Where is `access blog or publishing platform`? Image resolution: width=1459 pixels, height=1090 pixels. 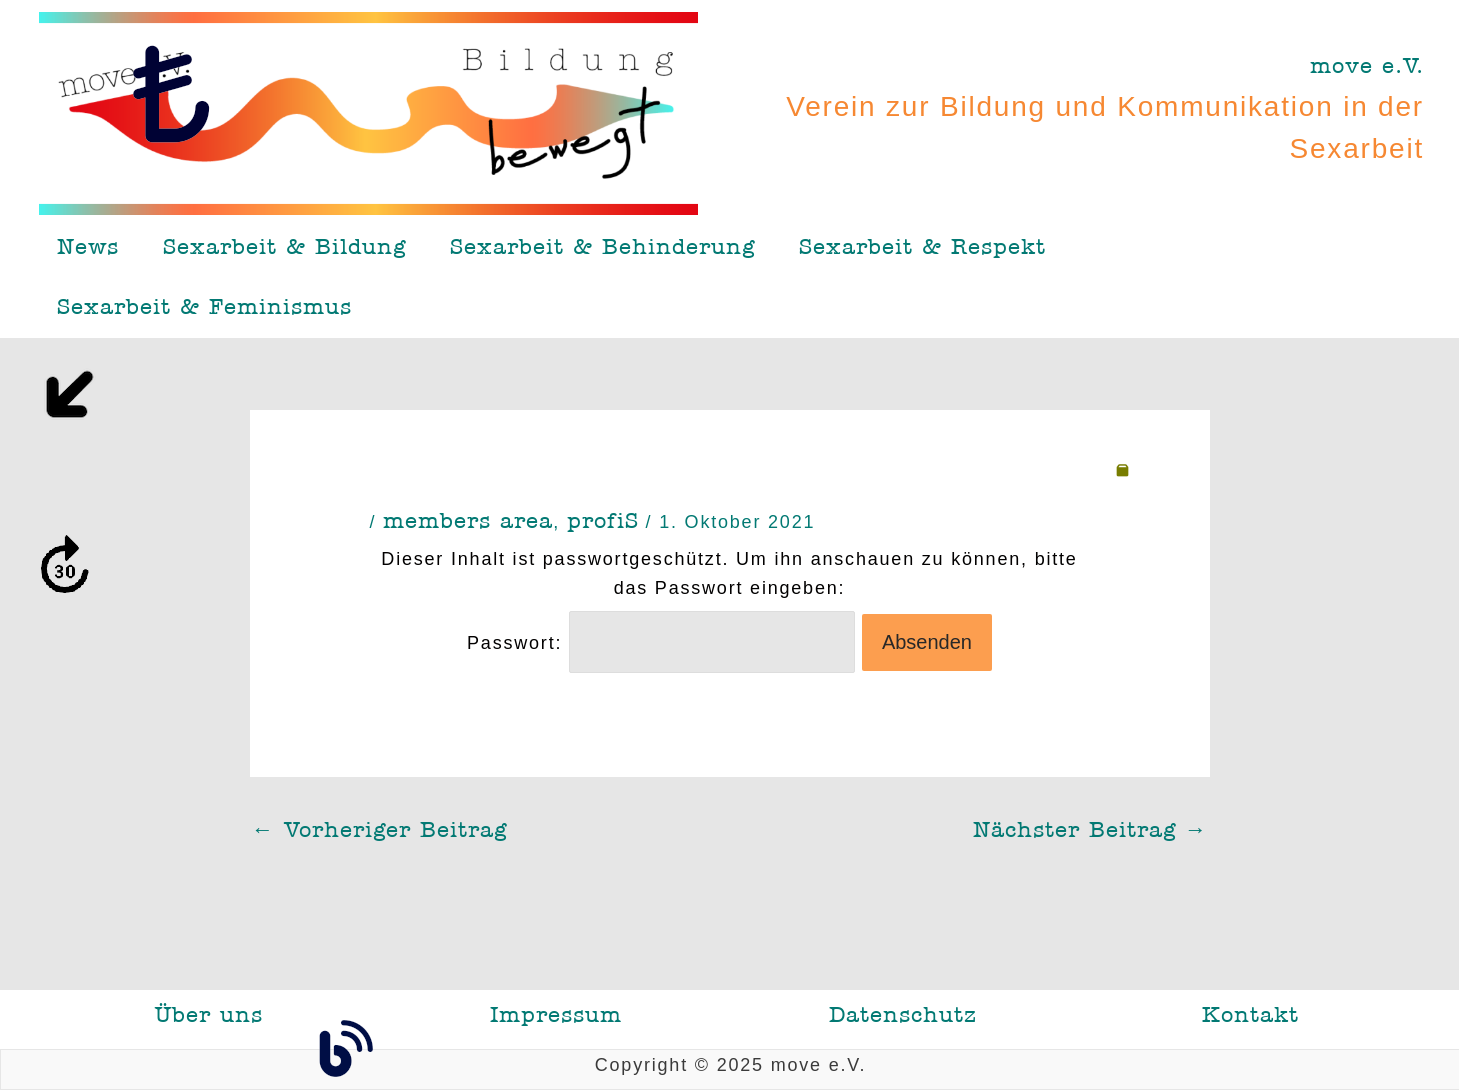
access blog or publishing platform is located at coordinates (344, 1048).